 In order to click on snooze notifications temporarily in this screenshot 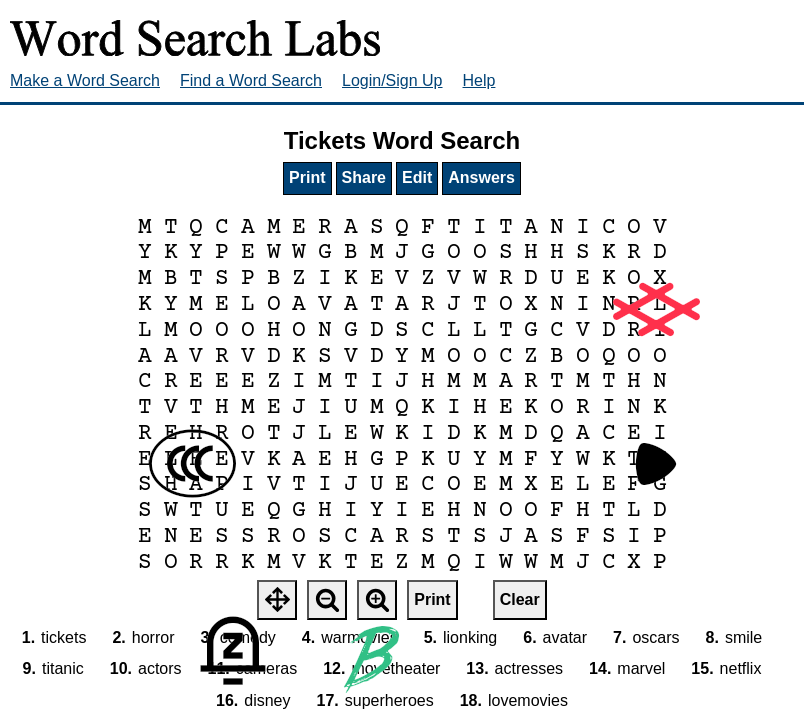, I will do `click(233, 649)`.